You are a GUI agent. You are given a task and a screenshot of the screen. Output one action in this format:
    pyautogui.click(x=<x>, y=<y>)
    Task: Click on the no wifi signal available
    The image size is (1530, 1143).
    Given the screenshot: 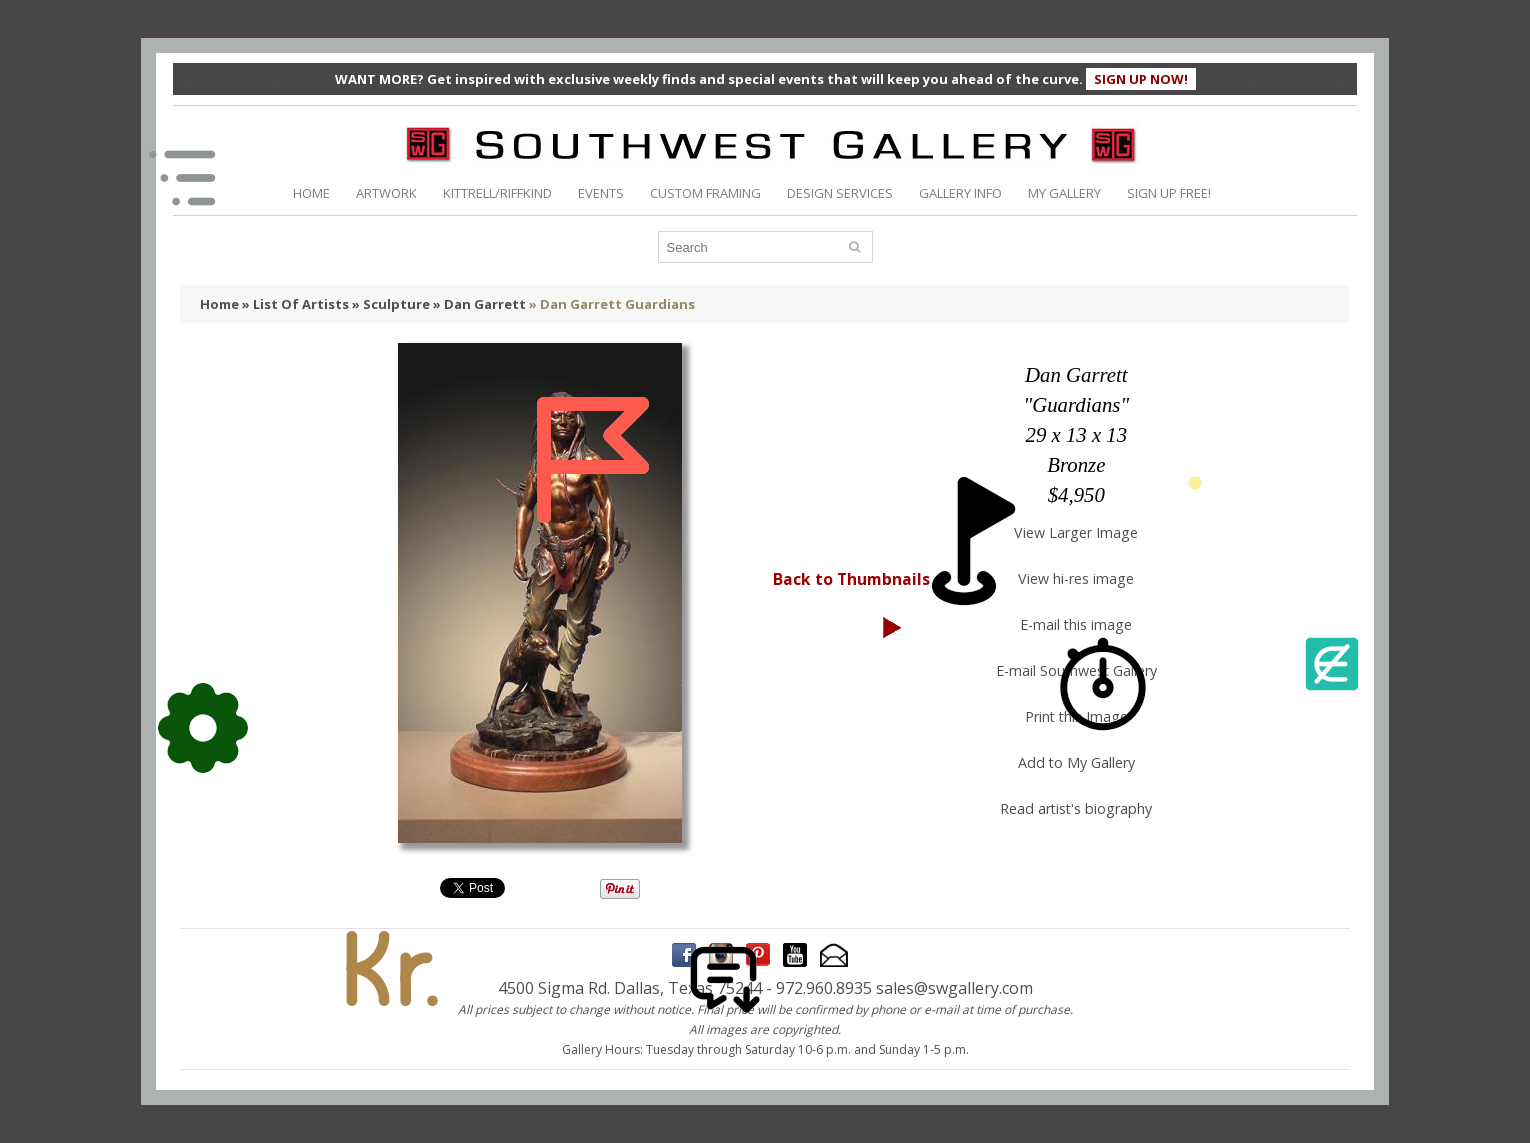 What is the action you would take?
    pyautogui.click(x=1195, y=443)
    